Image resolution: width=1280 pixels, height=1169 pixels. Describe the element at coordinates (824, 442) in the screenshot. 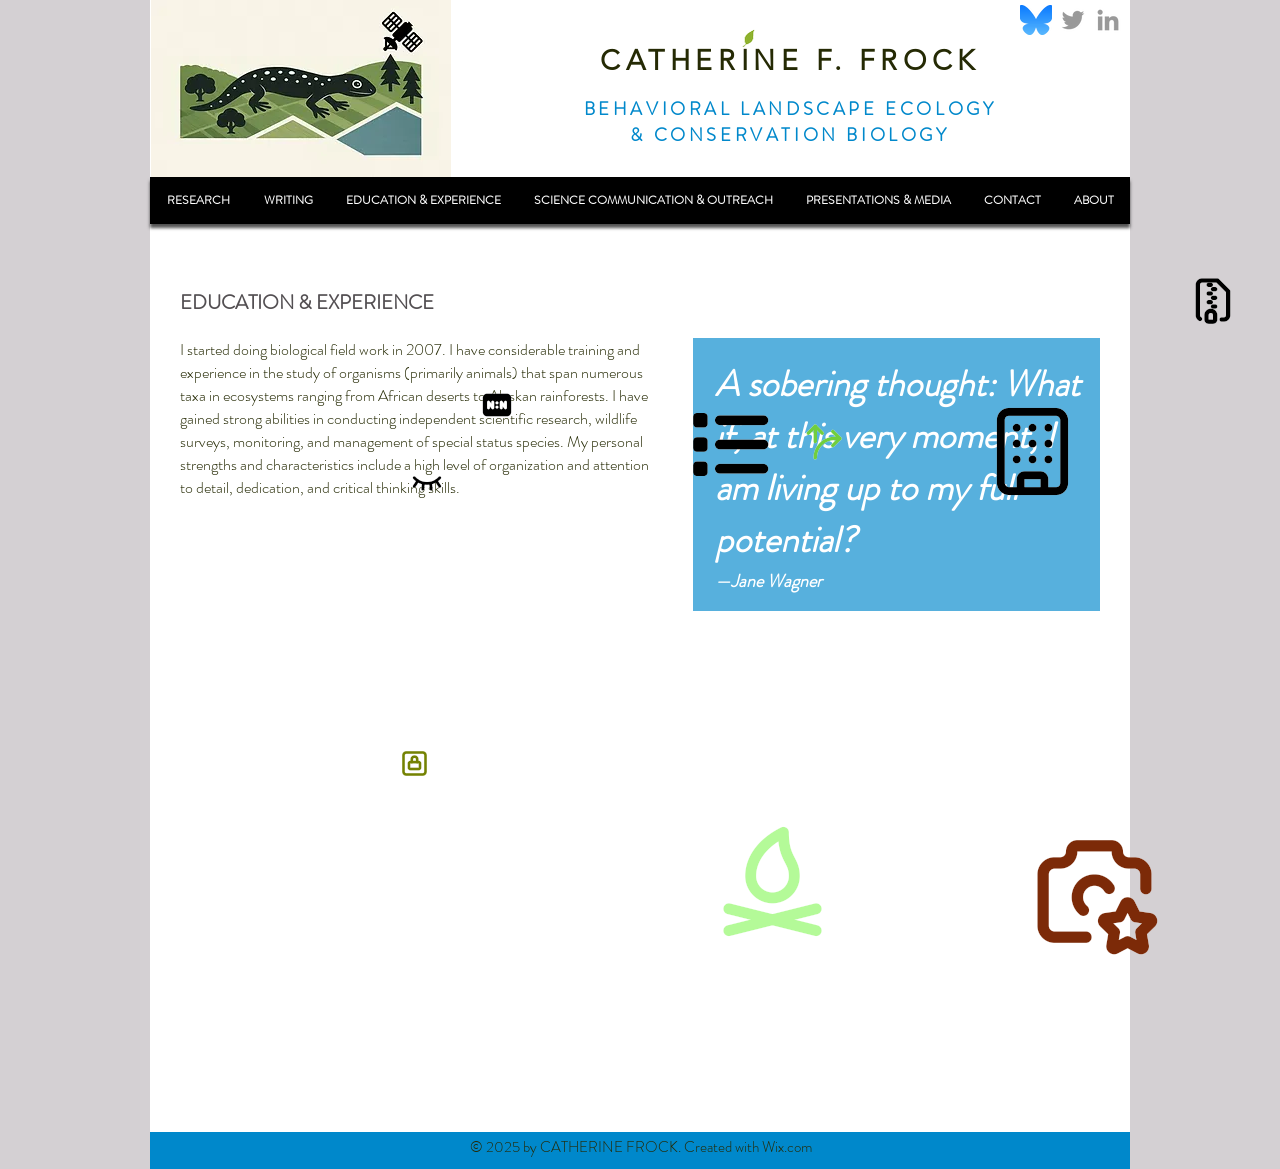

I see `take the exit or turn right ahead` at that location.